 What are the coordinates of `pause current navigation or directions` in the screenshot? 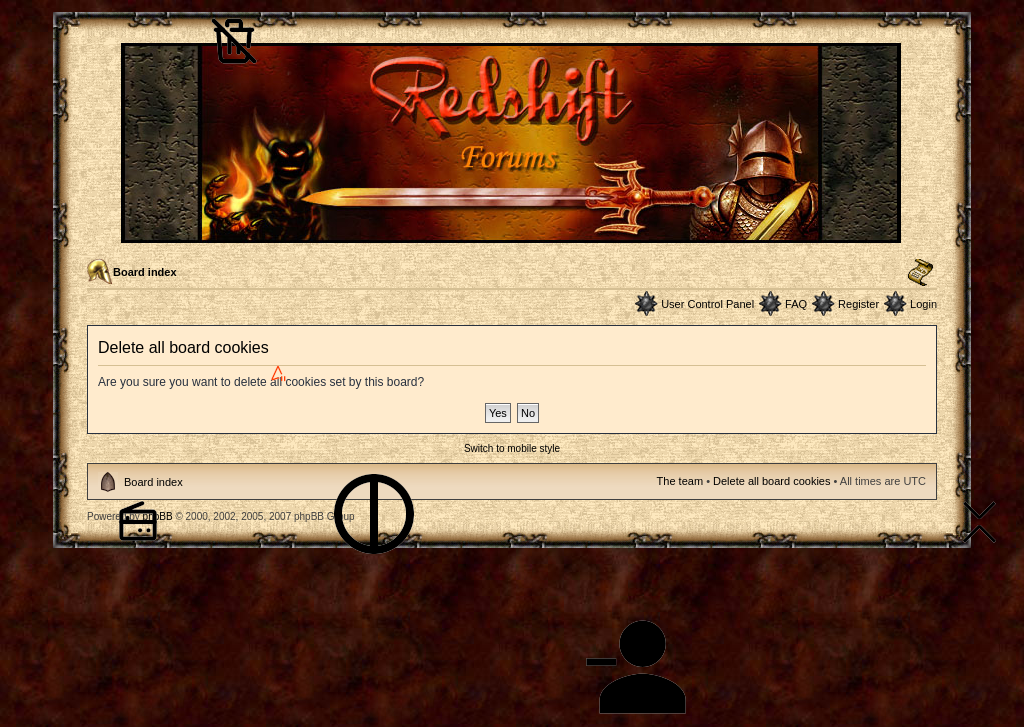 It's located at (278, 373).